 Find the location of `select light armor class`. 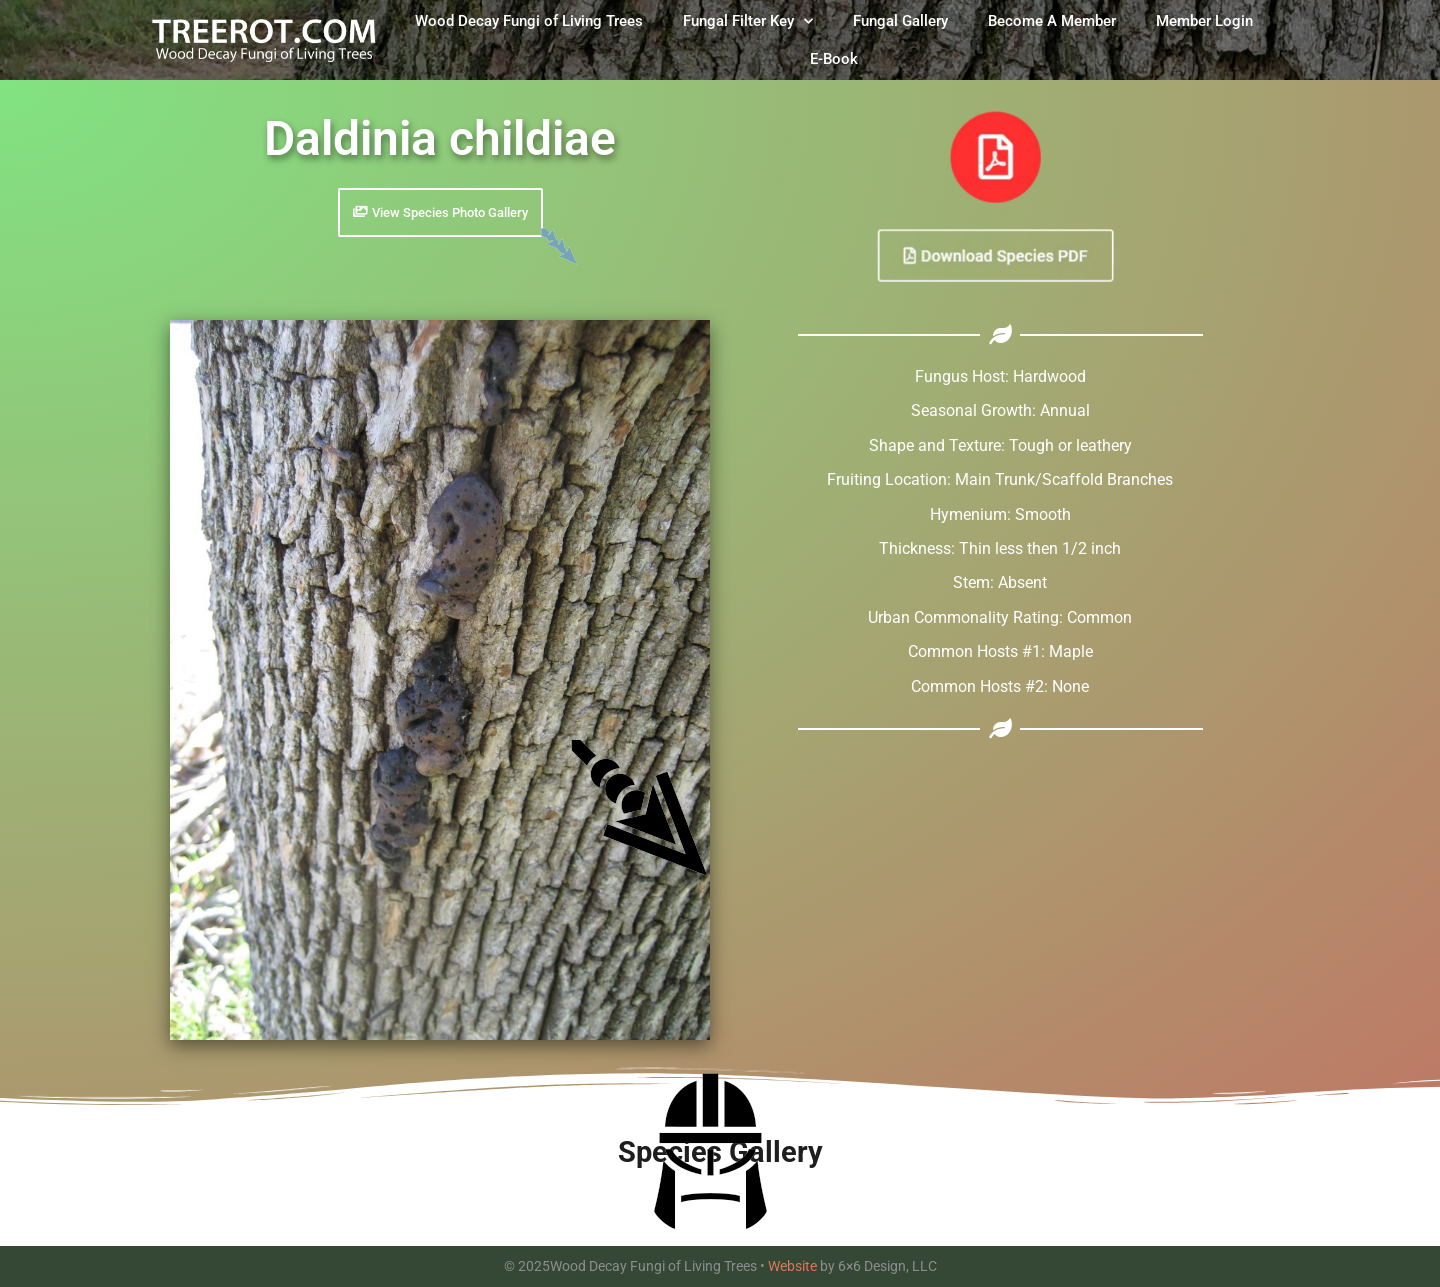

select light armor class is located at coordinates (710, 1151).